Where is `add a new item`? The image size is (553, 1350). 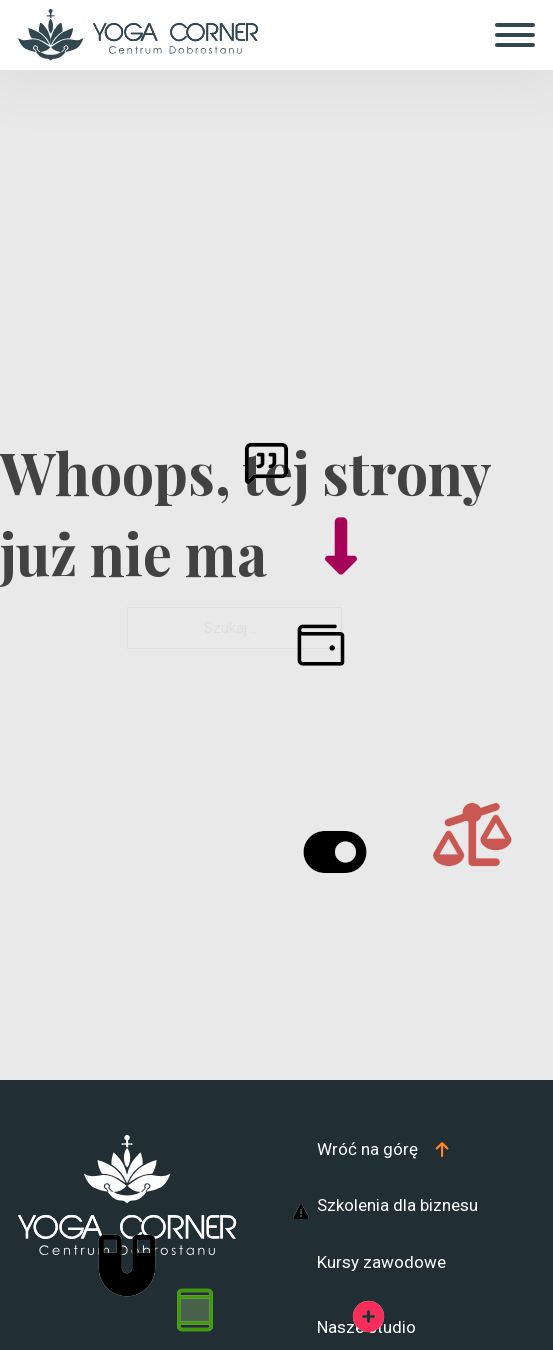
add a new item is located at coordinates (368, 1316).